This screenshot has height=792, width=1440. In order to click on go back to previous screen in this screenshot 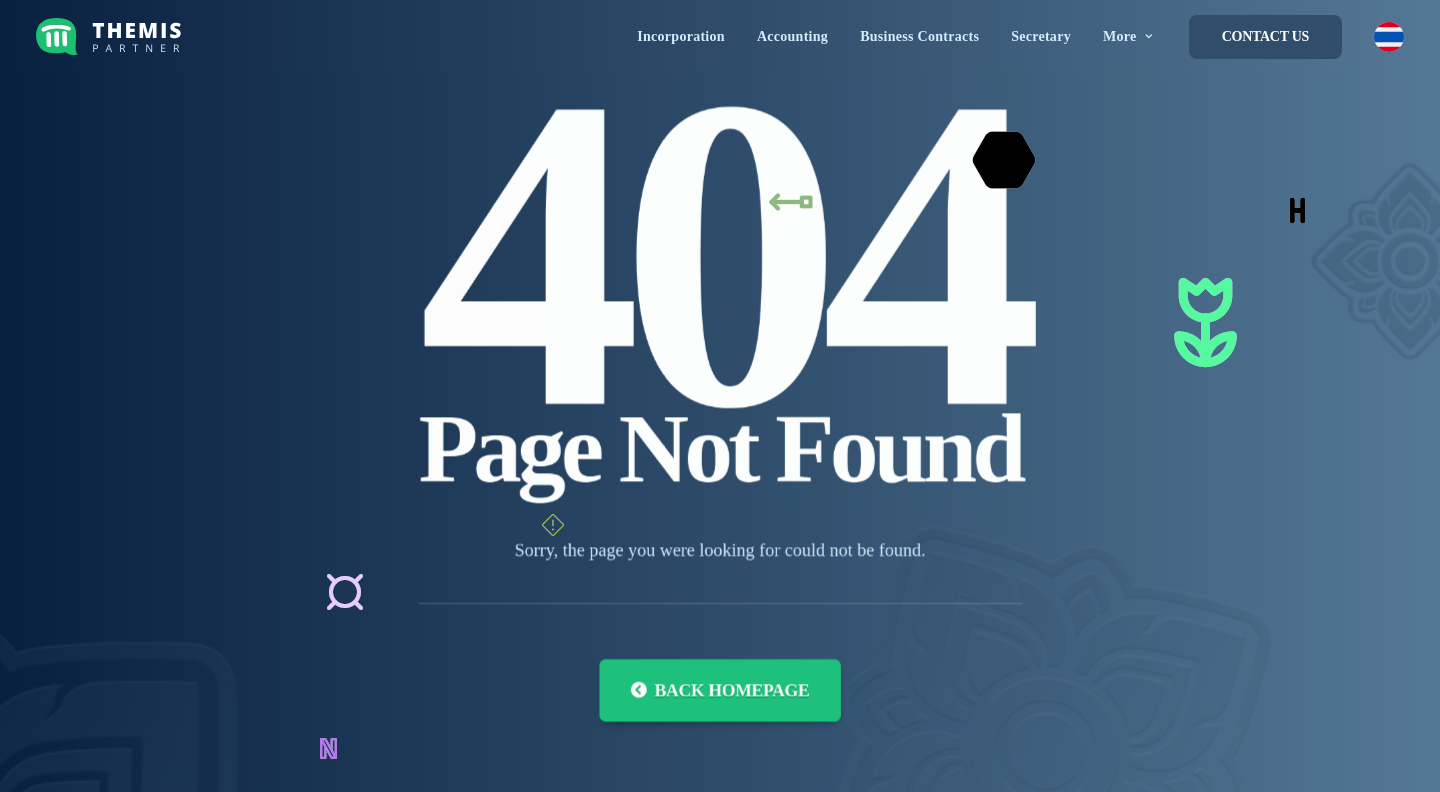, I will do `click(791, 202)`.